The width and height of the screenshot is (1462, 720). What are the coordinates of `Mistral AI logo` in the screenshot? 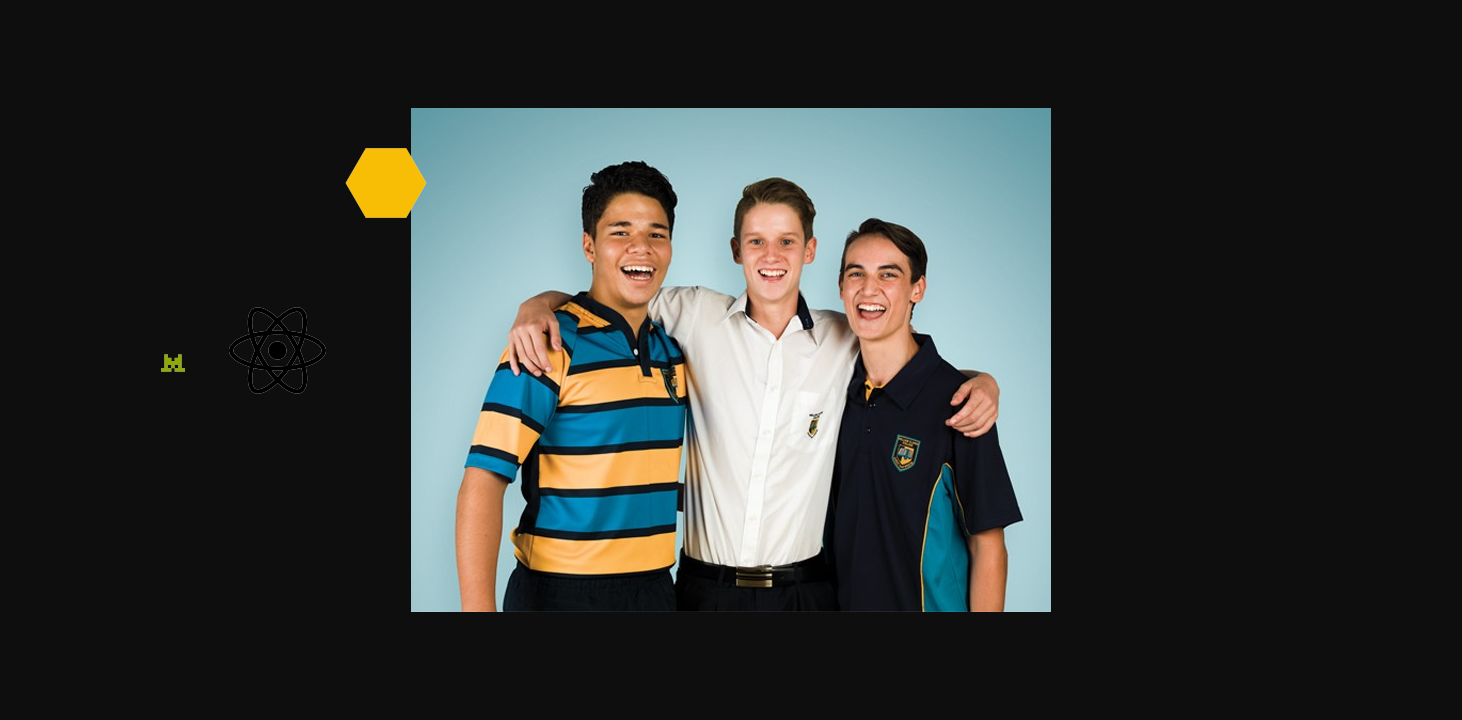 It's located at (173, 363).